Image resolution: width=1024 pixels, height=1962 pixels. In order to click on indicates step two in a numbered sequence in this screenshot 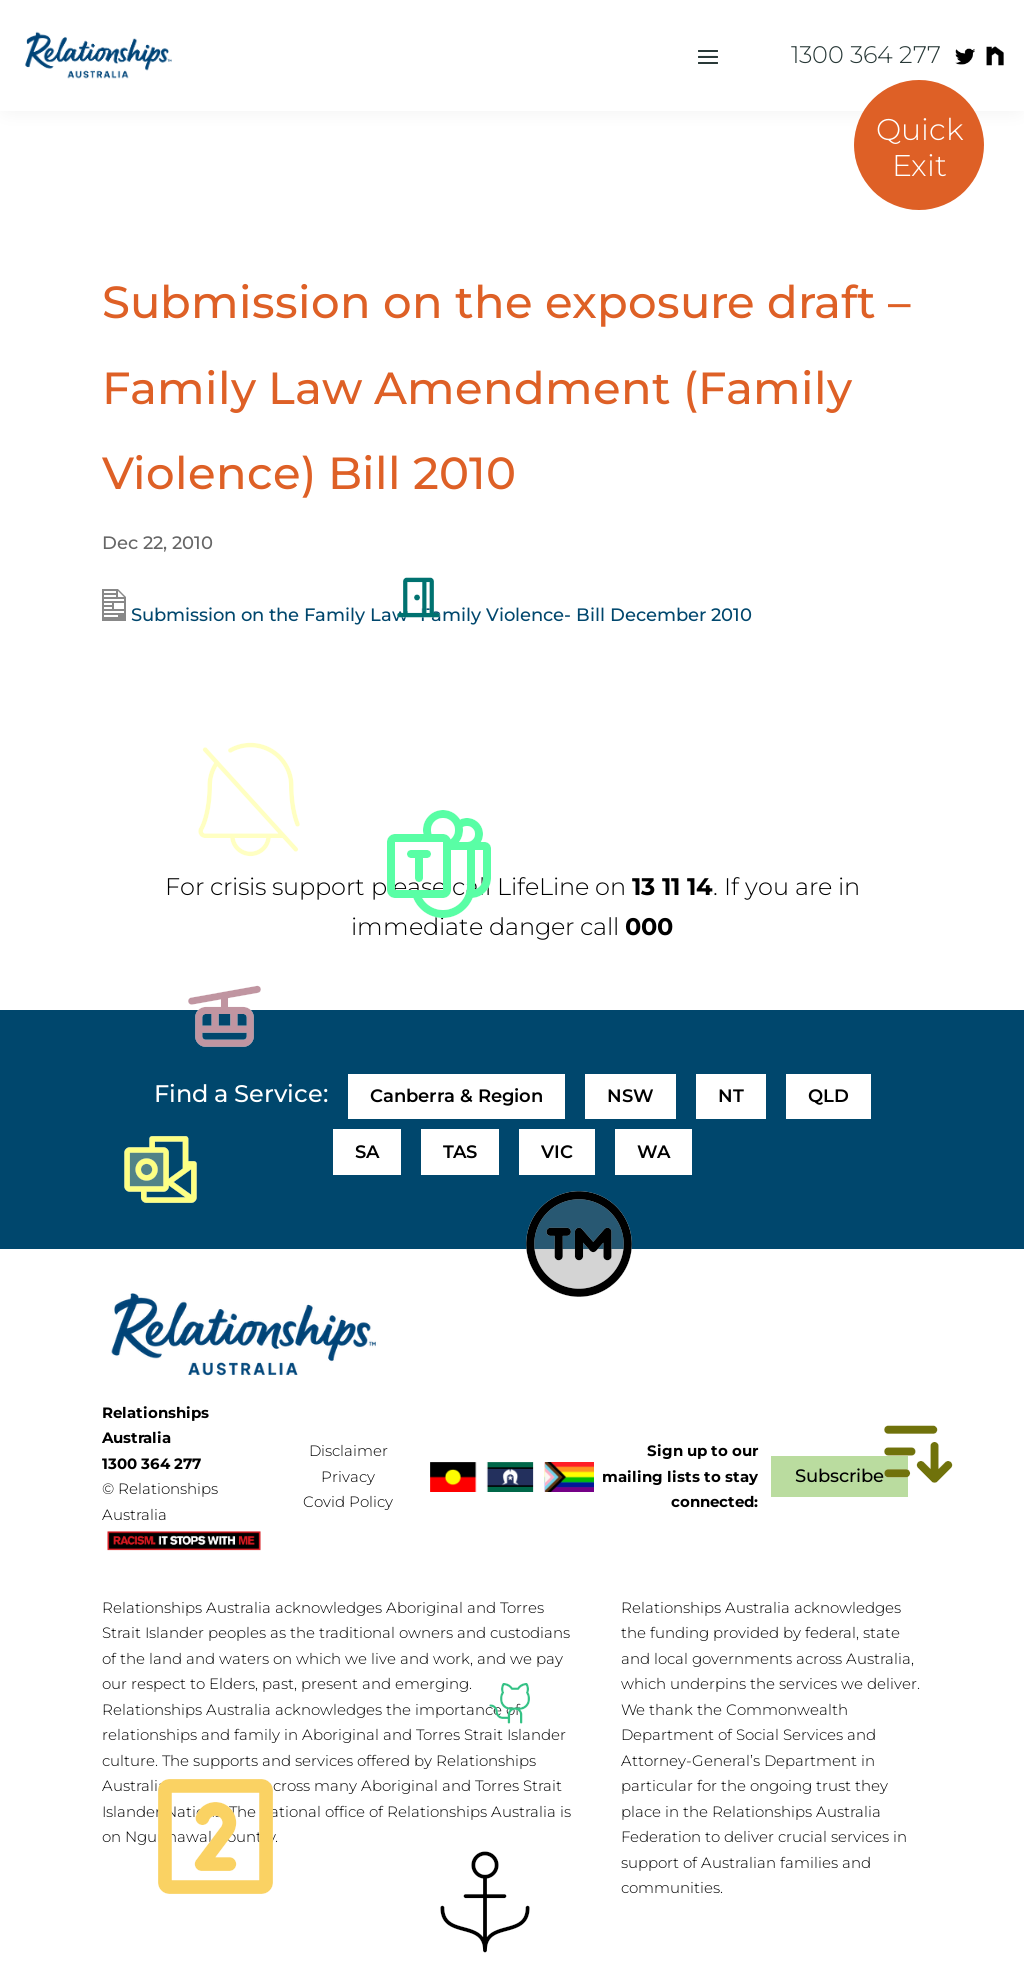, I will do `click(215, 1836)`.